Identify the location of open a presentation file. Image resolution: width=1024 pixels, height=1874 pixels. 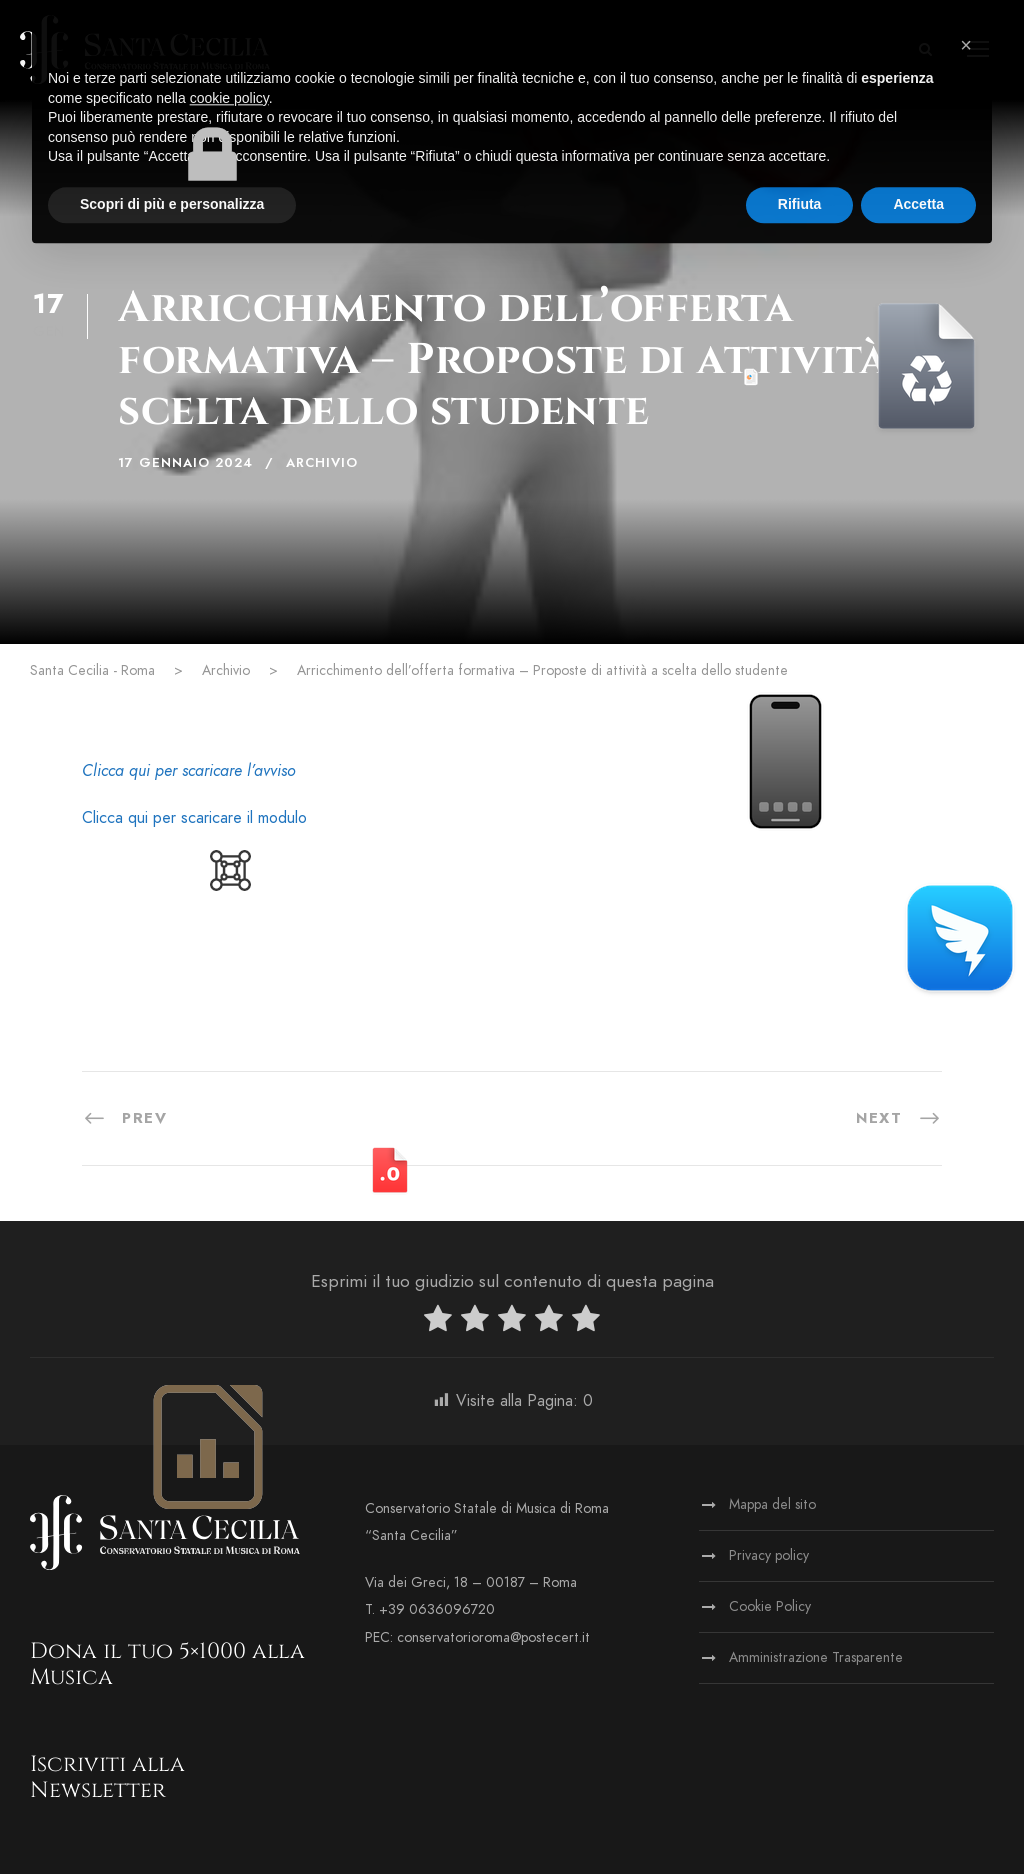
(751, 377).